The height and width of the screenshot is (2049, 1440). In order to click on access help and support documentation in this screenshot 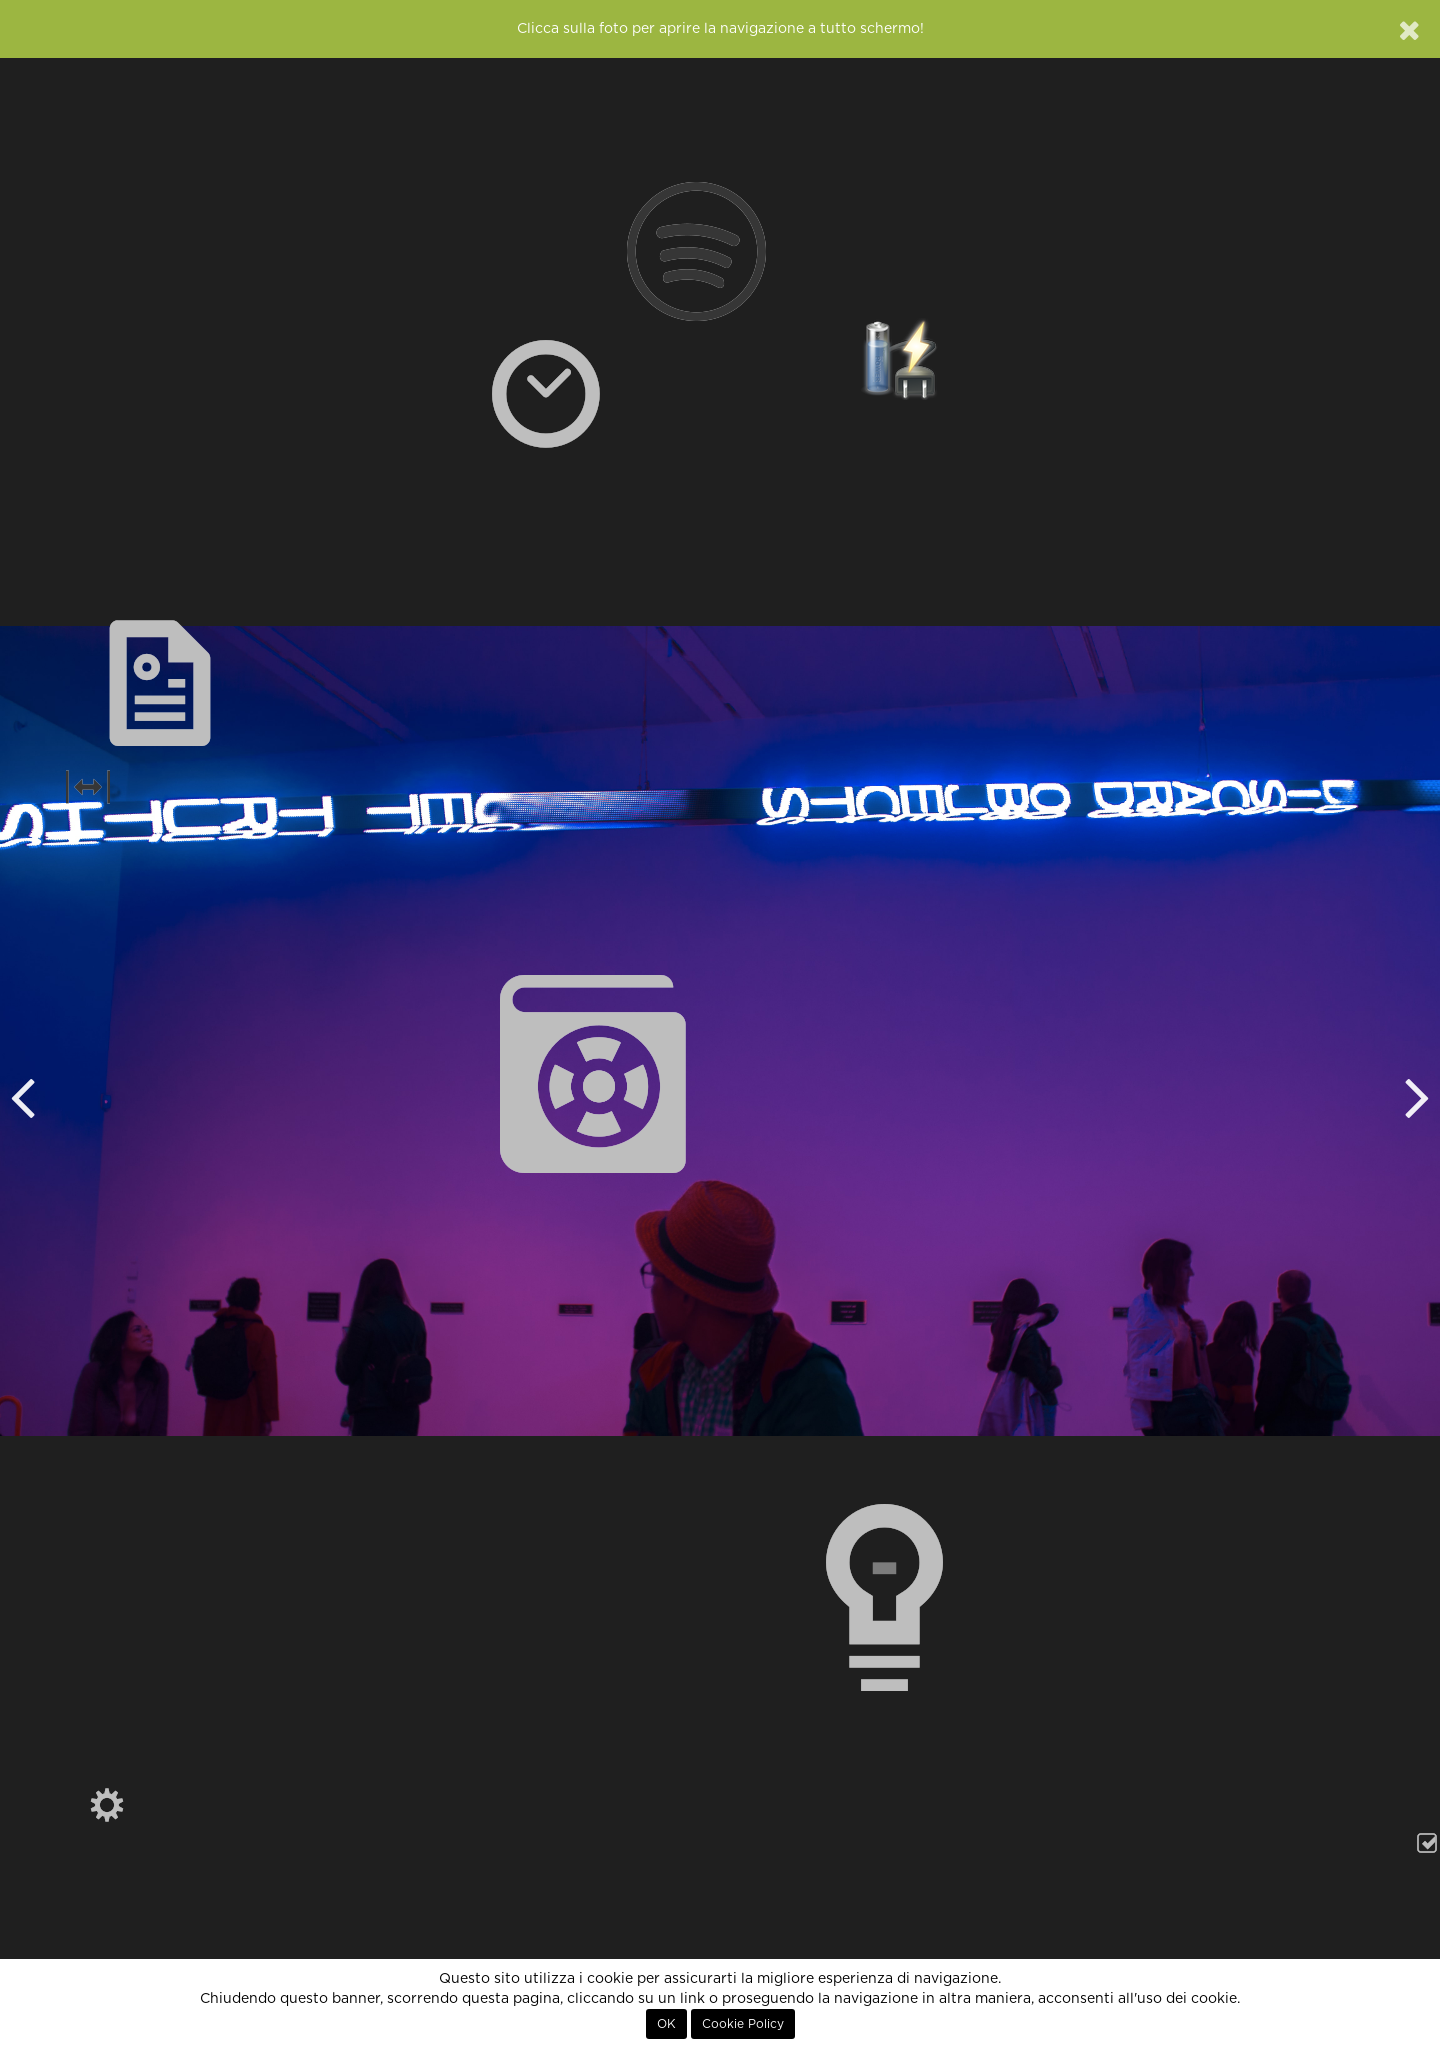, I will do `click(599, 1074)`.